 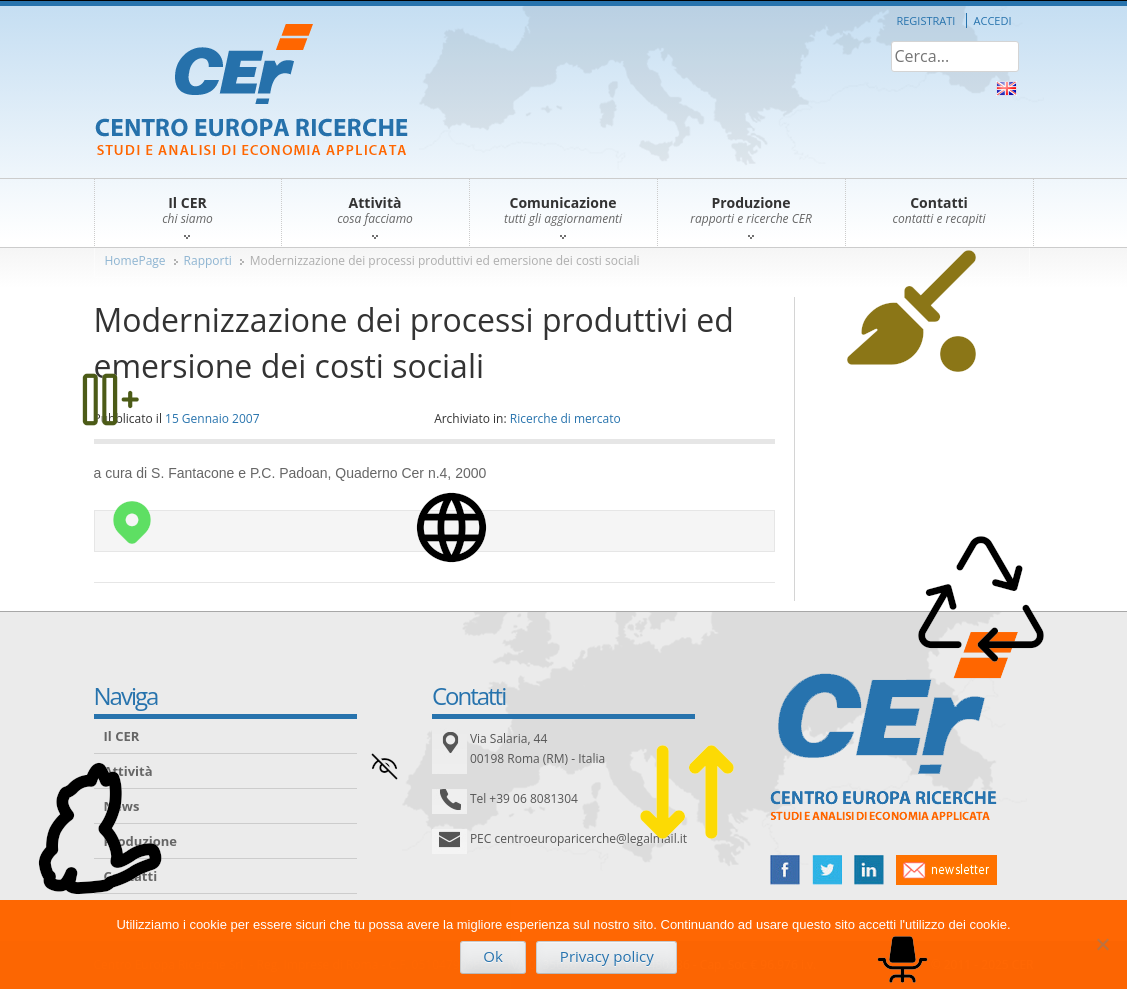 What do you see at coordinates (902, 959) in the screenshot?
I see `workspace or office settings` at bounding box center [902, 959].